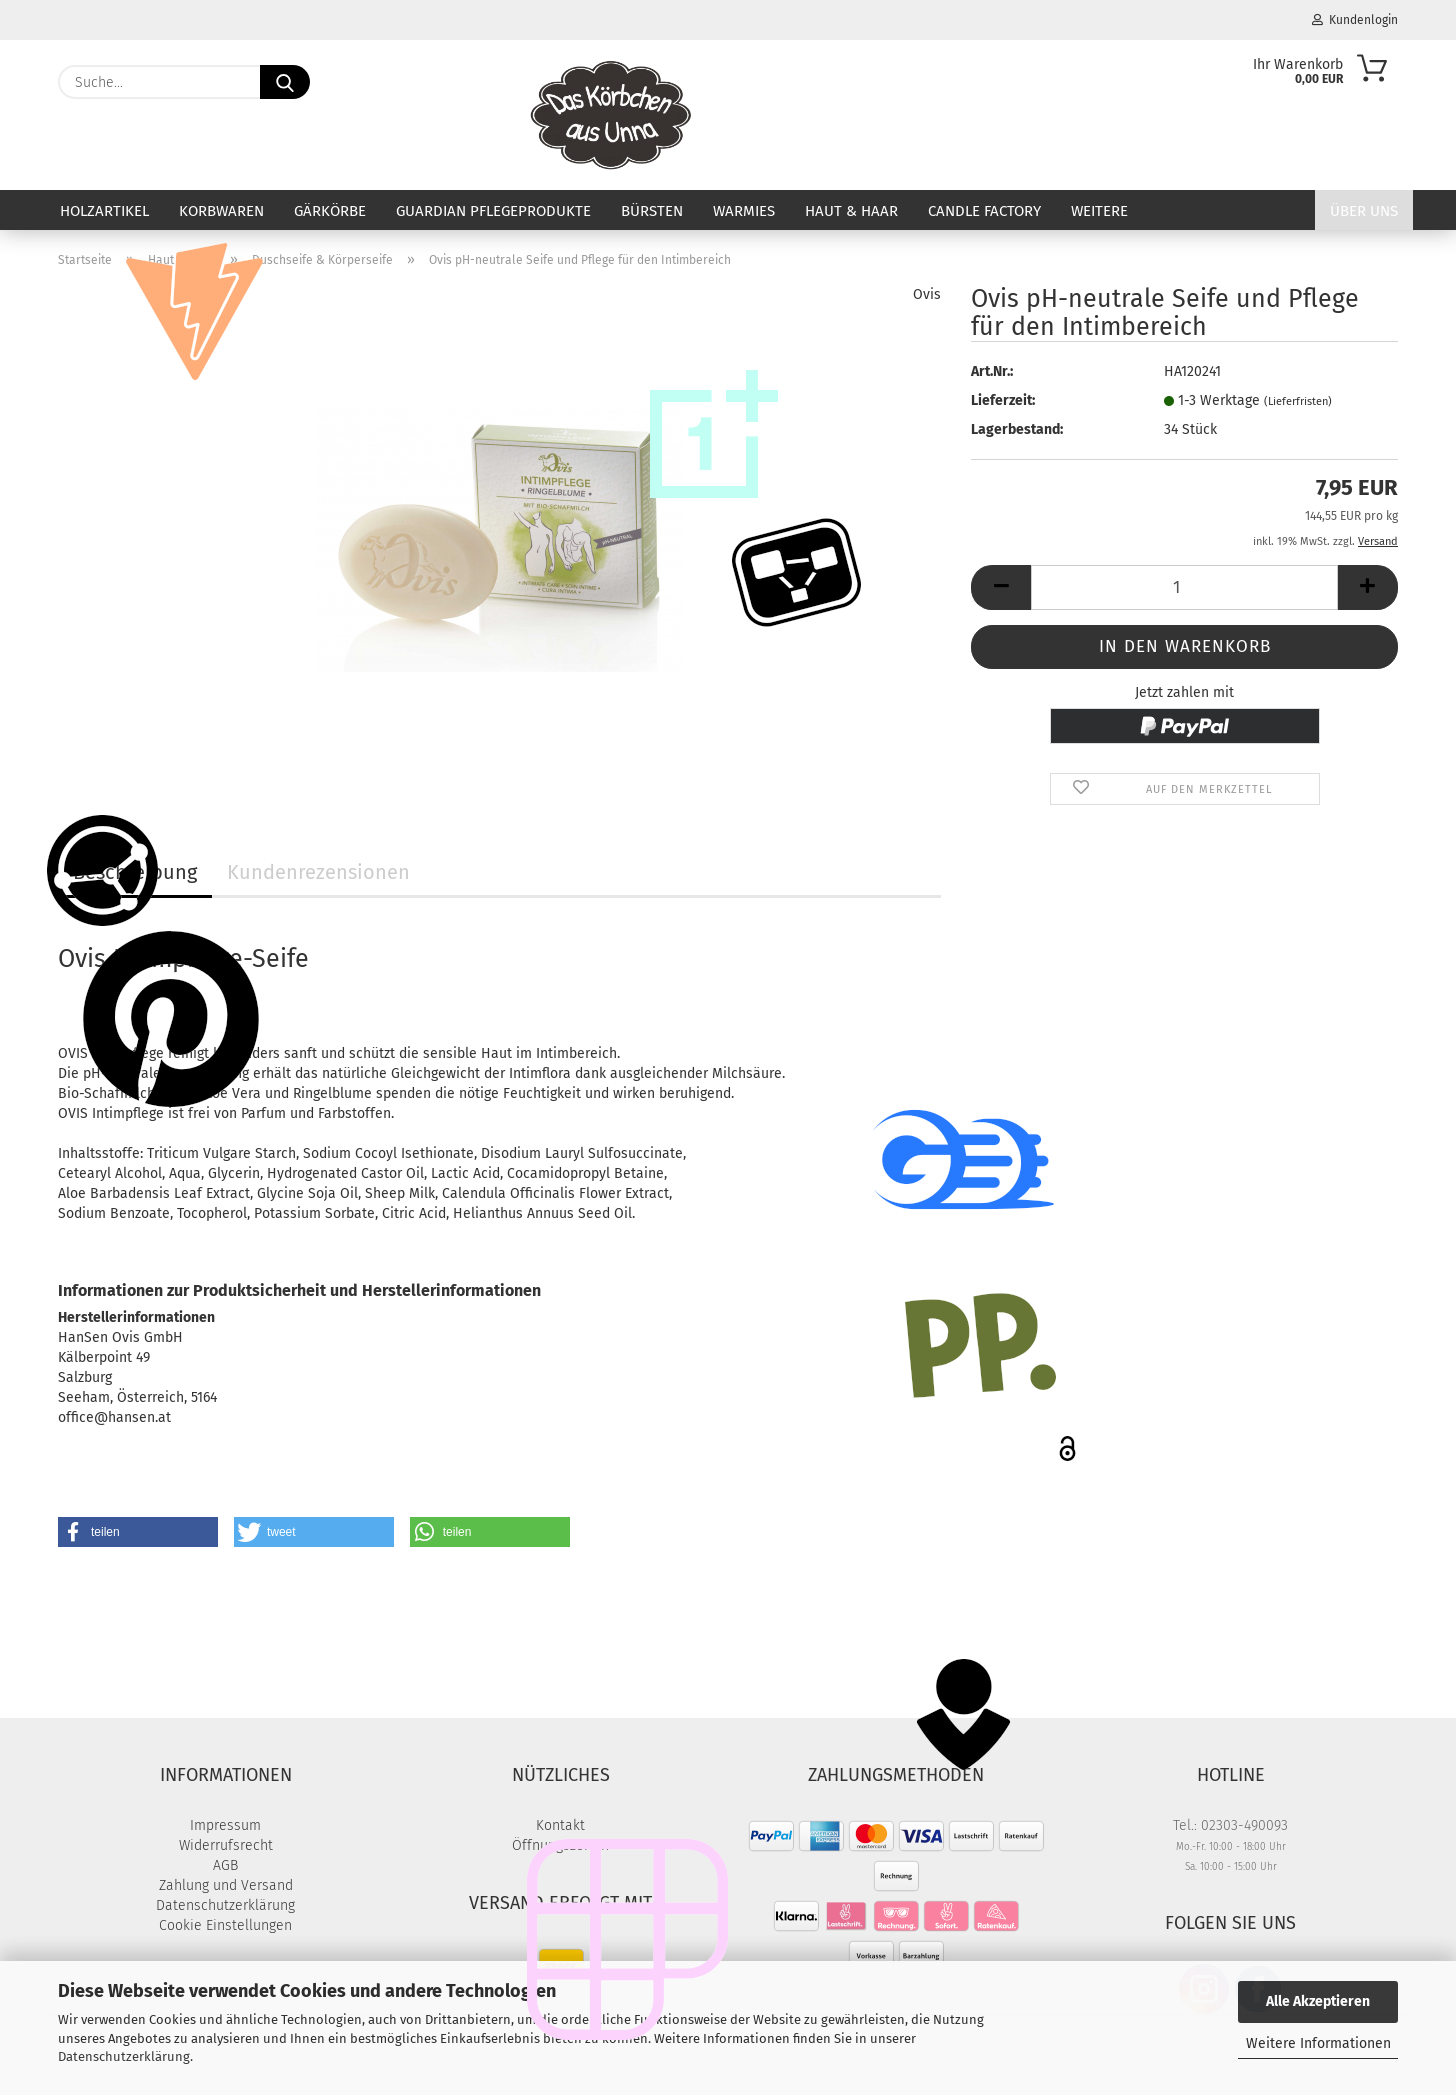 This screenshot has width=1456, height=2095. I want to click on indicates open access content available without subscription, so click(1067, 1448).